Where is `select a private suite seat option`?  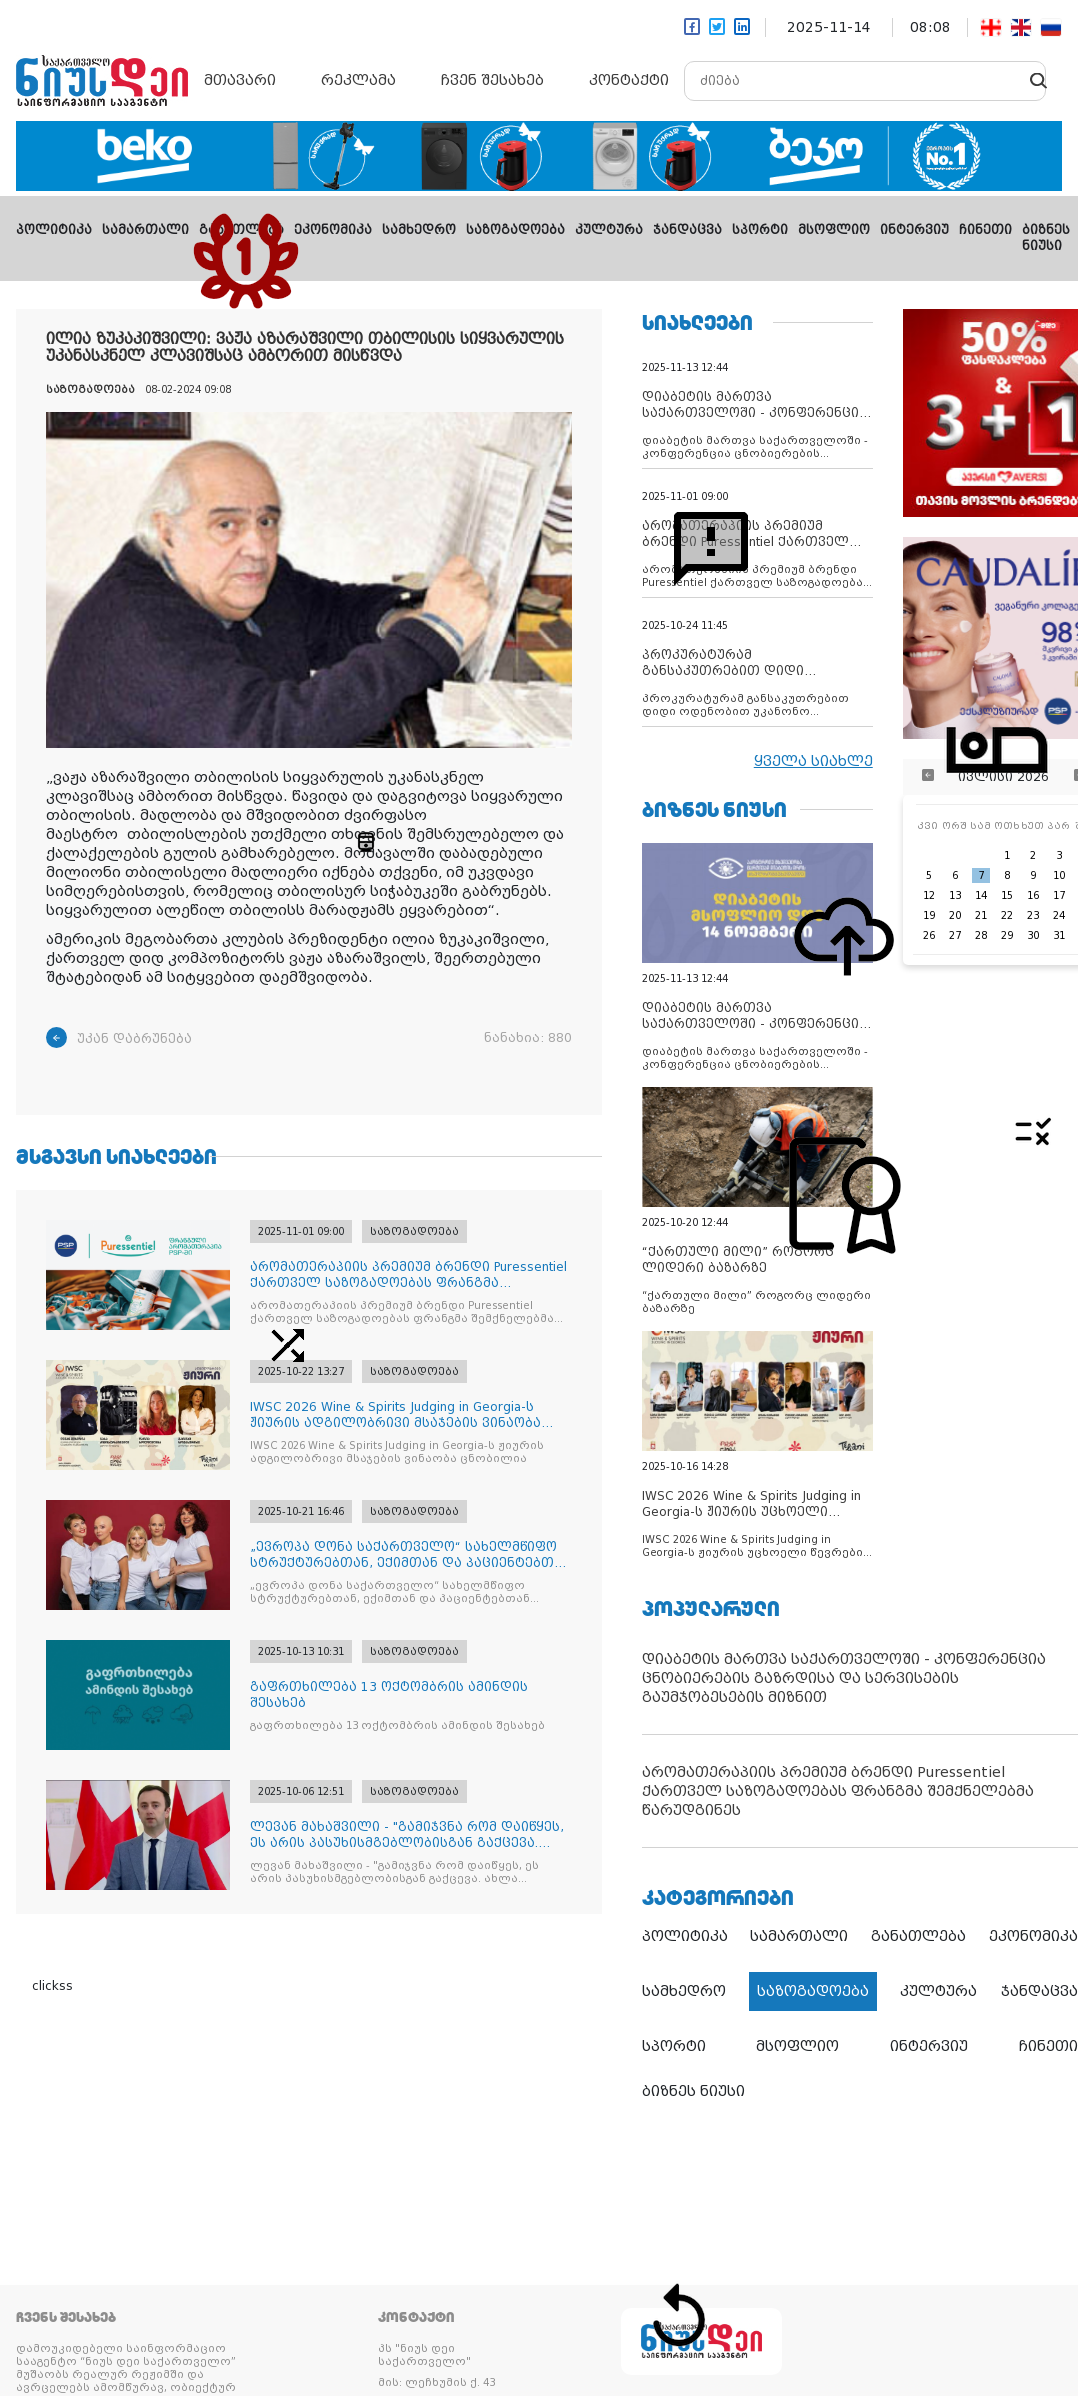
select a private suite seat option is located at coordinates (997, 750).